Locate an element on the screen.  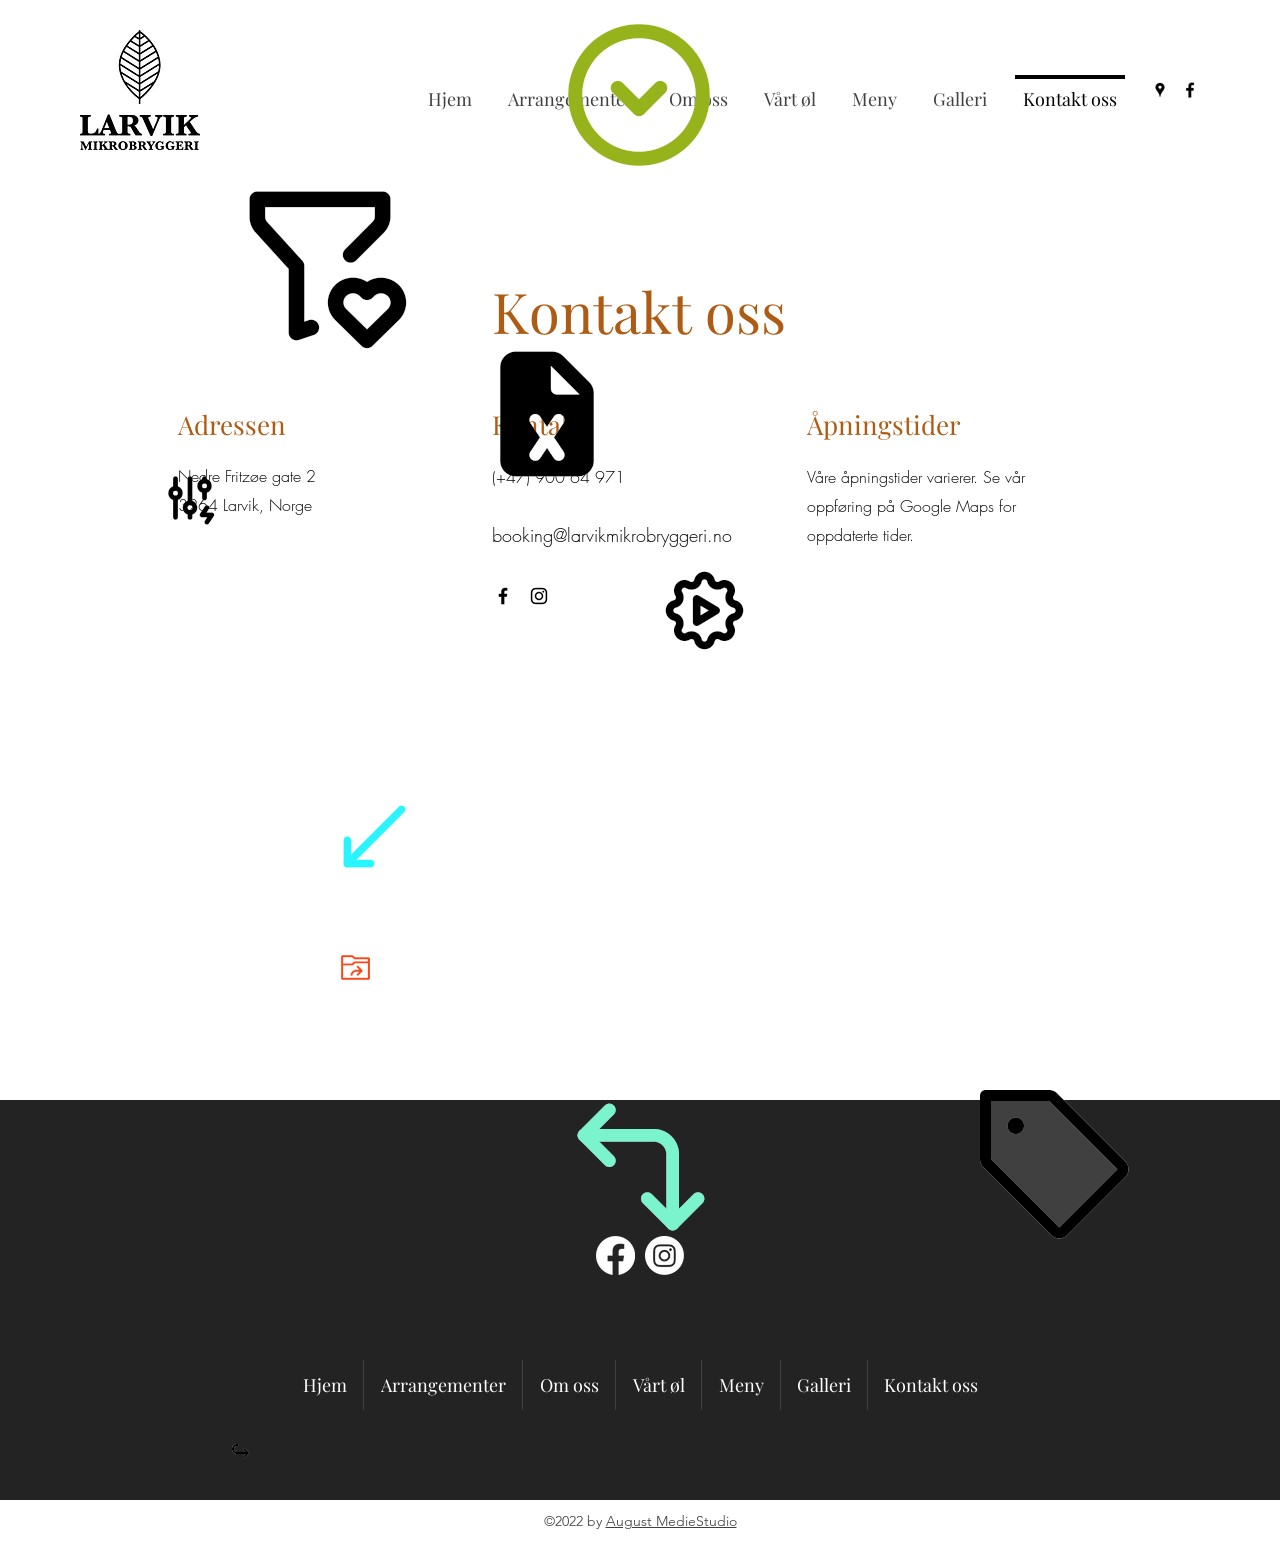
expand to show more content is located at coordinates (639, 95).